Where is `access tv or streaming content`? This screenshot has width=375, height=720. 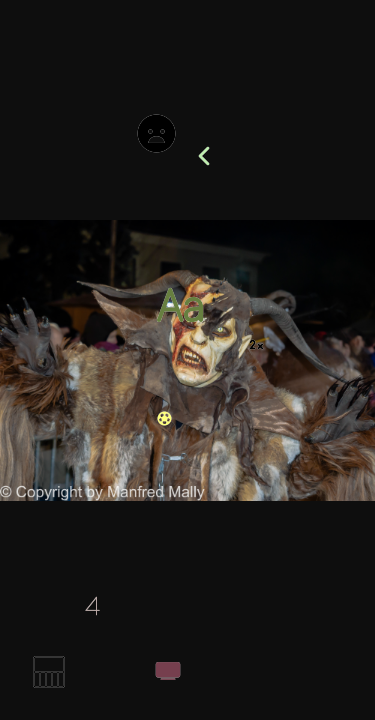 access tv or streaming content is located at coordinates (168, 671).